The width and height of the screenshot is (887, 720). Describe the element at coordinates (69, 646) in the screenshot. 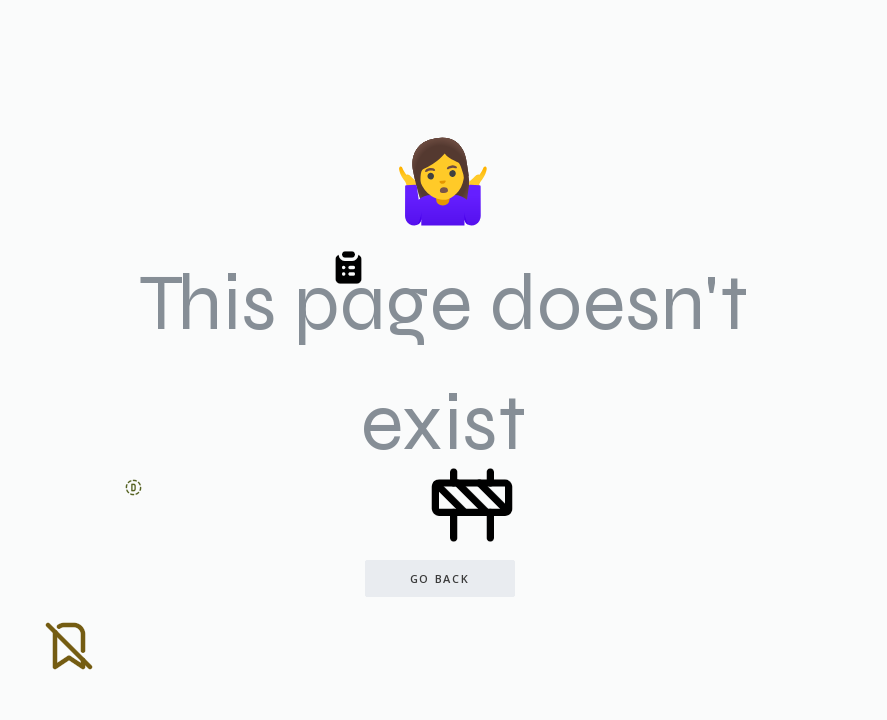

I see `remove item from bookmarks` at that location.